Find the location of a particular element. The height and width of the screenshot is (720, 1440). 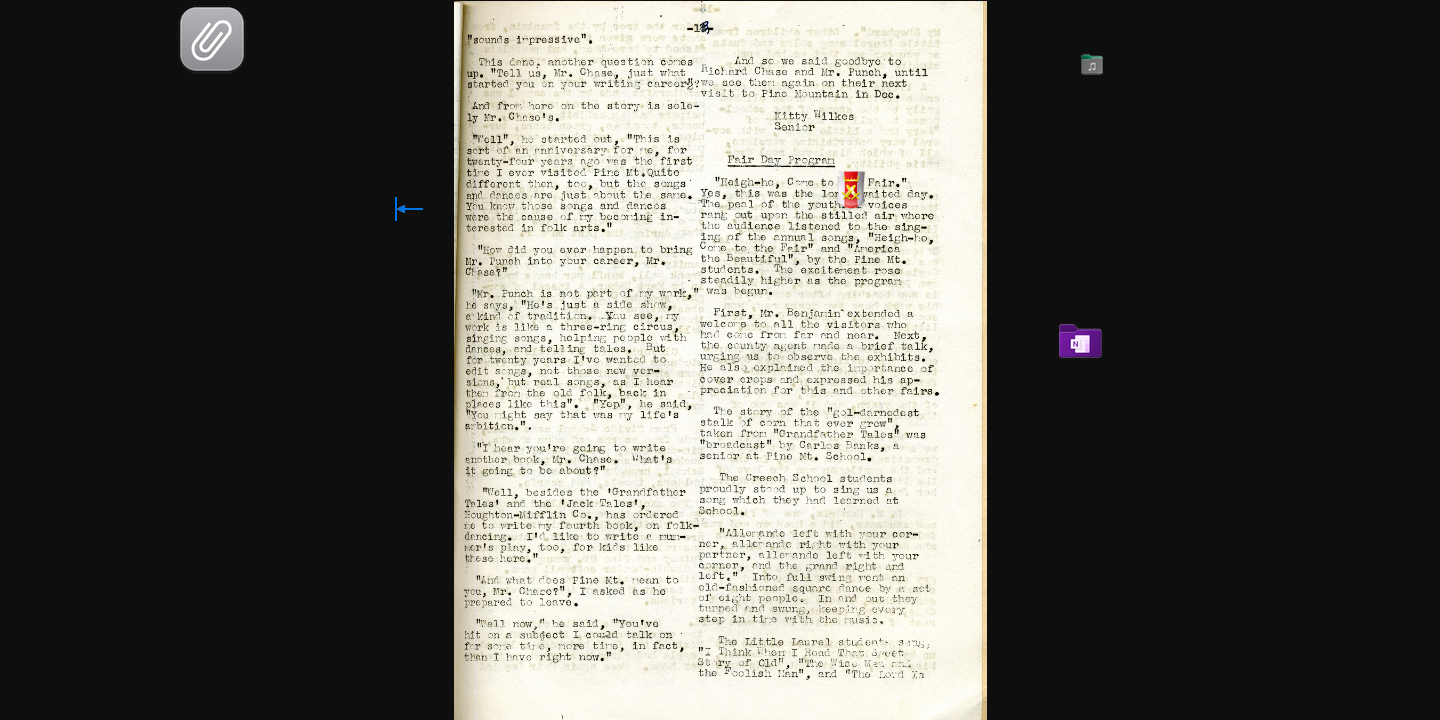

go to the first item in a list or sequence is located at coordinates (409, 209).